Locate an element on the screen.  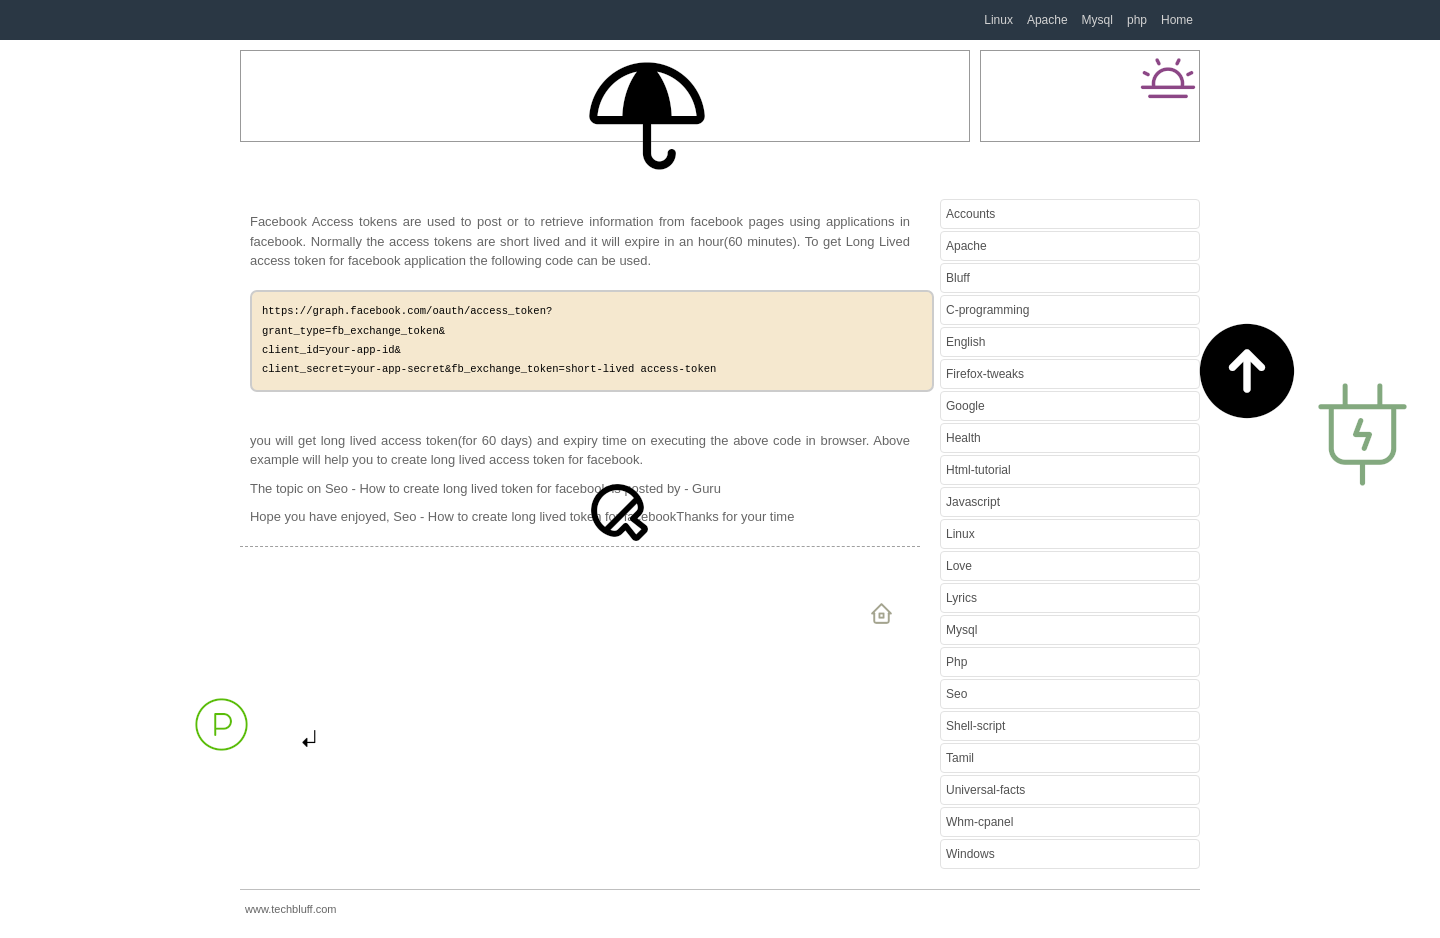
device is currently charging is located at coordinates (1362, 434).